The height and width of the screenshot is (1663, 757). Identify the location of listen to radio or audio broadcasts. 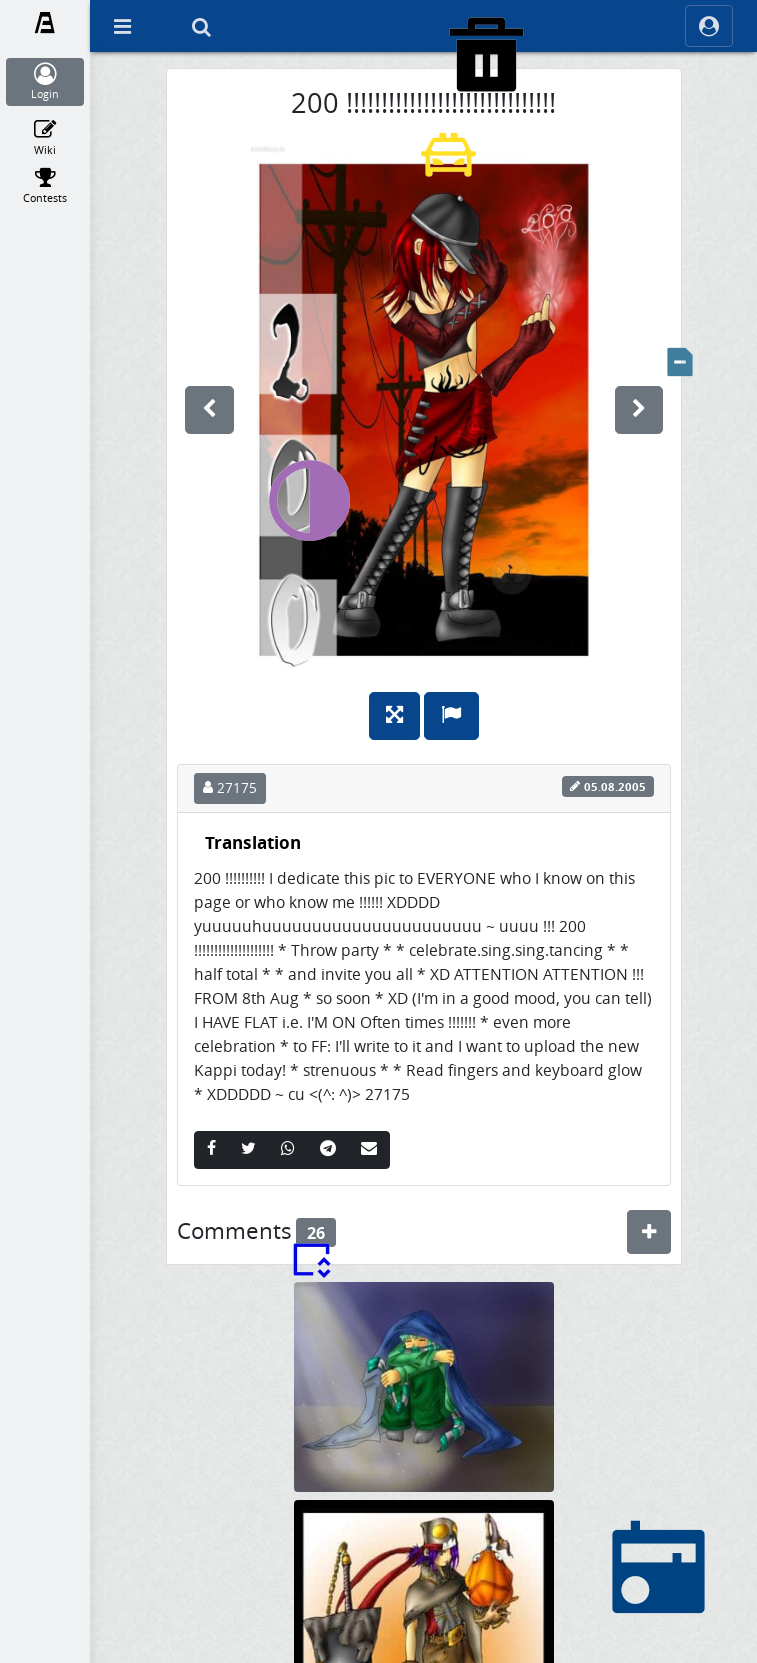
(658, 1571).